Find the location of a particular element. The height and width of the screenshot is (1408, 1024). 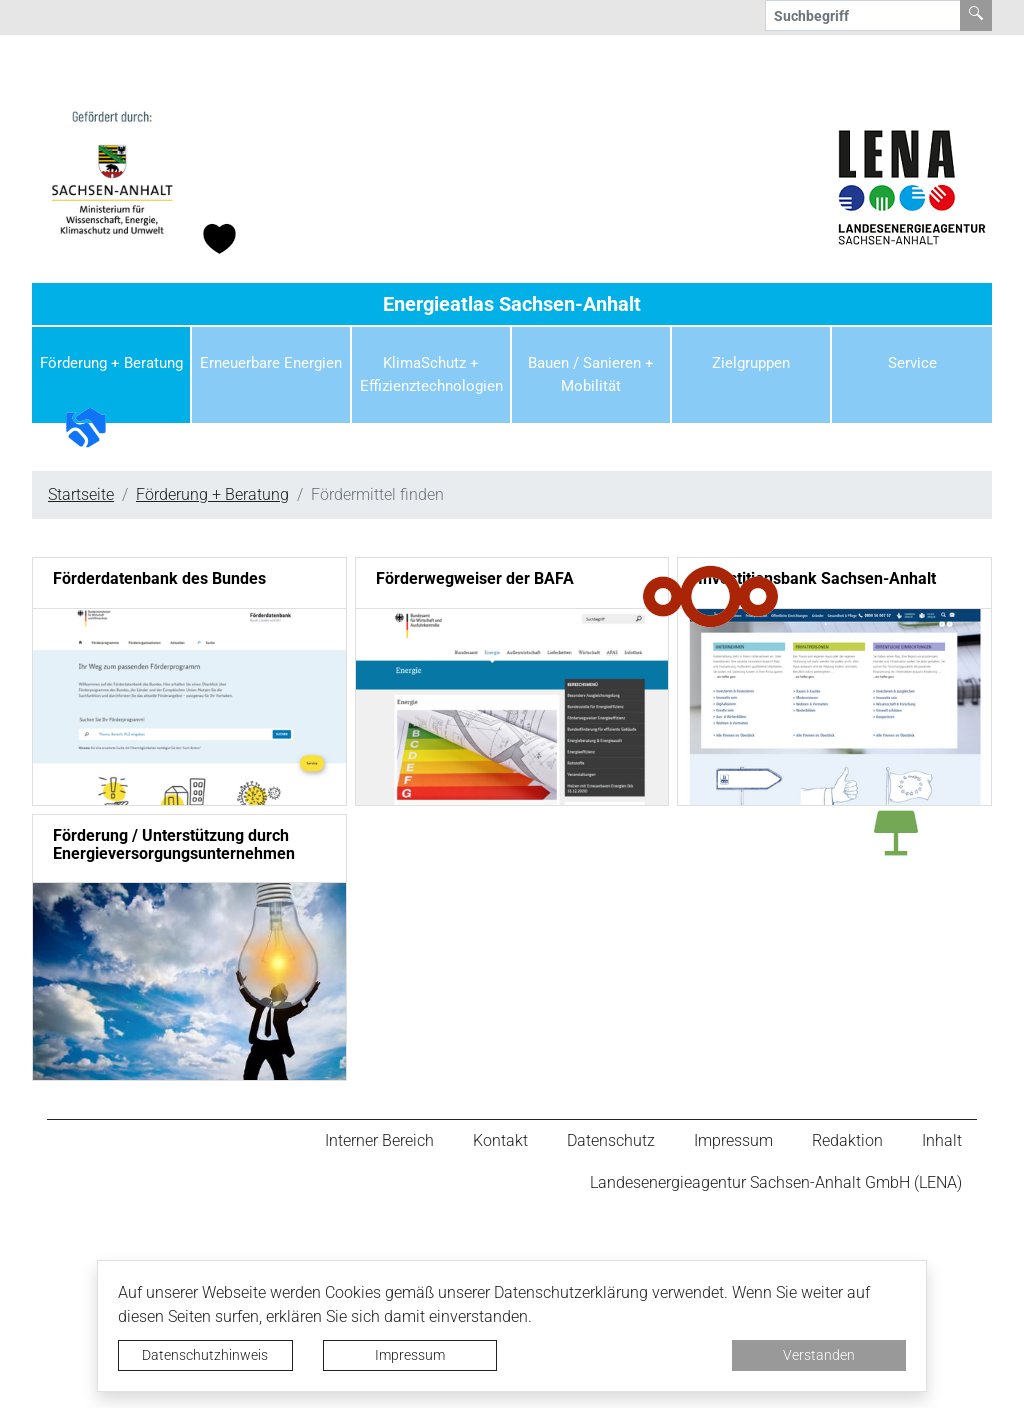

open keynote presentation app is located at coordinates (896, 833).